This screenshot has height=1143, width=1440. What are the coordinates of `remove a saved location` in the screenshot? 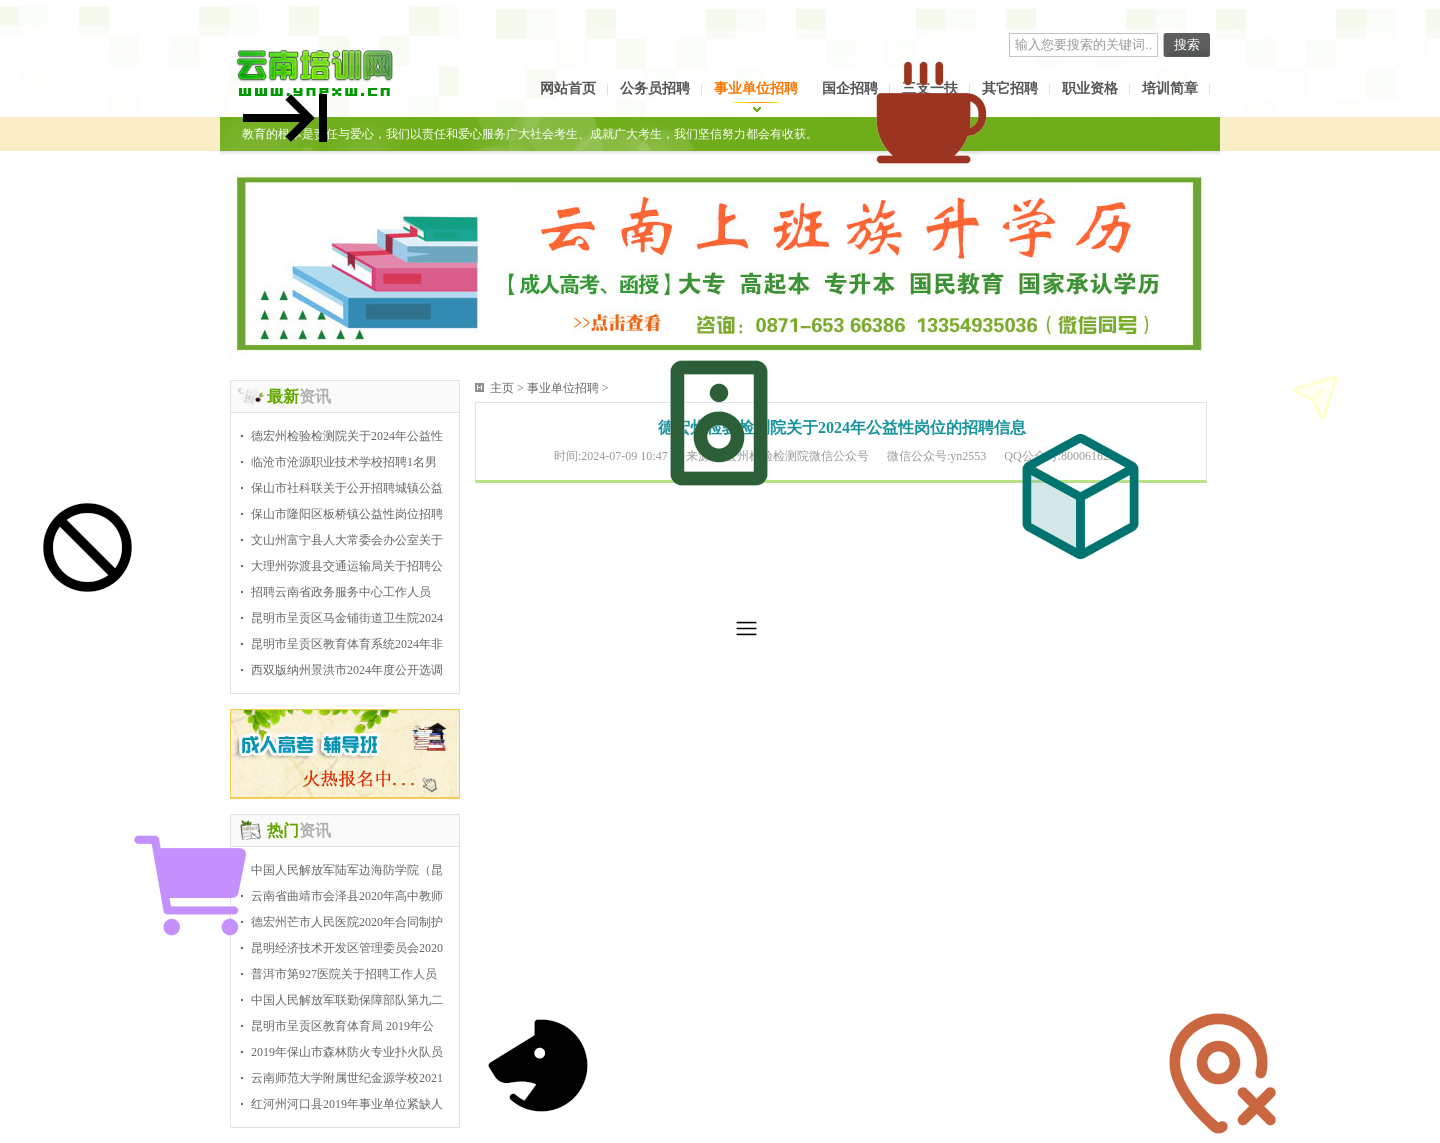 It's located at (1218, 1073).